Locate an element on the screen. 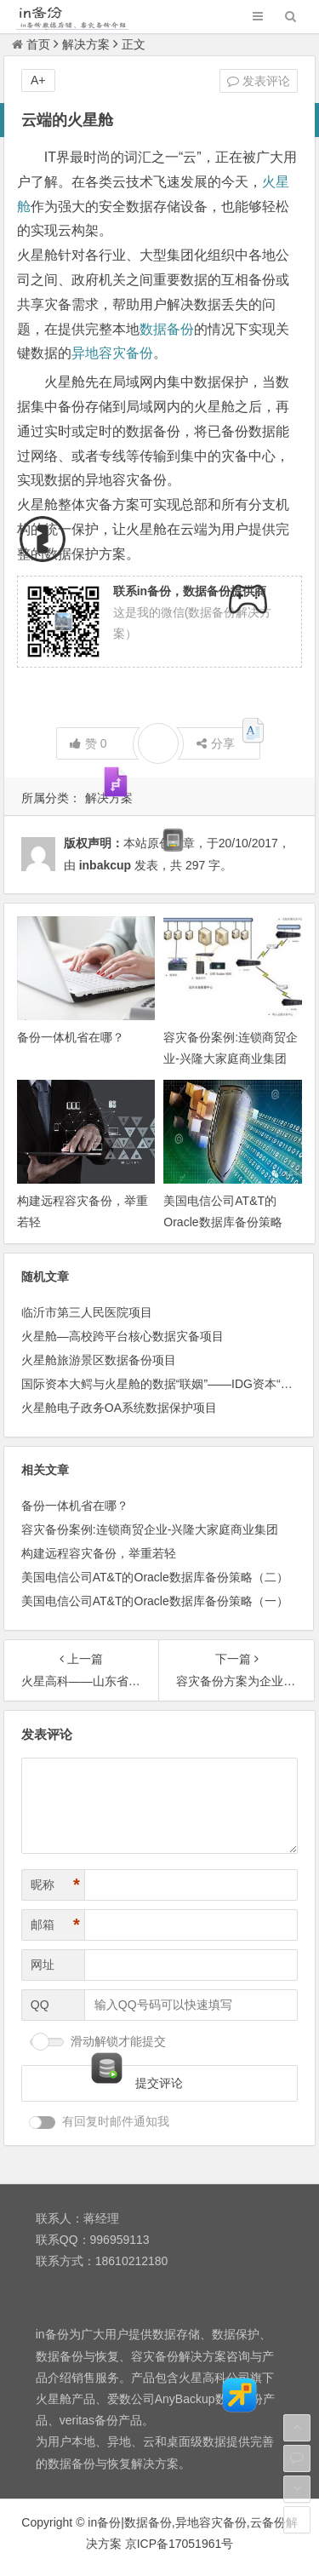 This screenshot has height=2576, width=319. microsoft infopath form file is located at coordinates (116, 782).